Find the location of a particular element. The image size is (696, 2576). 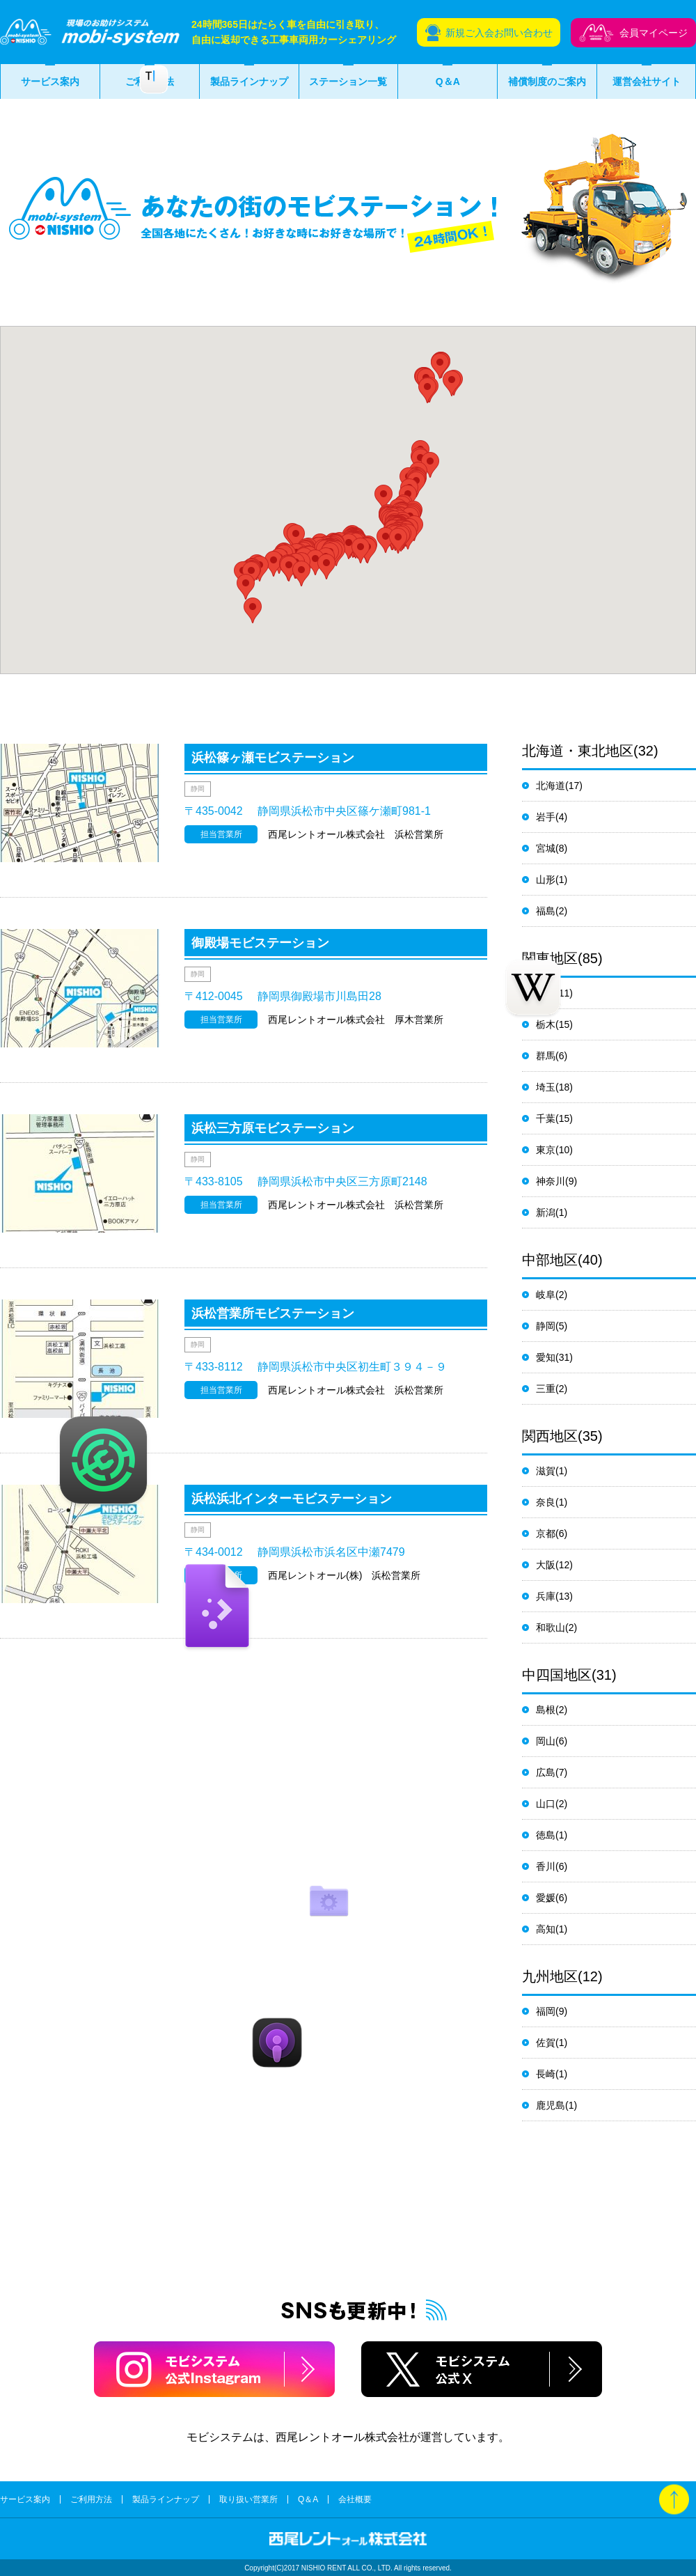

open text editor application is located at coordinates (154, 79).